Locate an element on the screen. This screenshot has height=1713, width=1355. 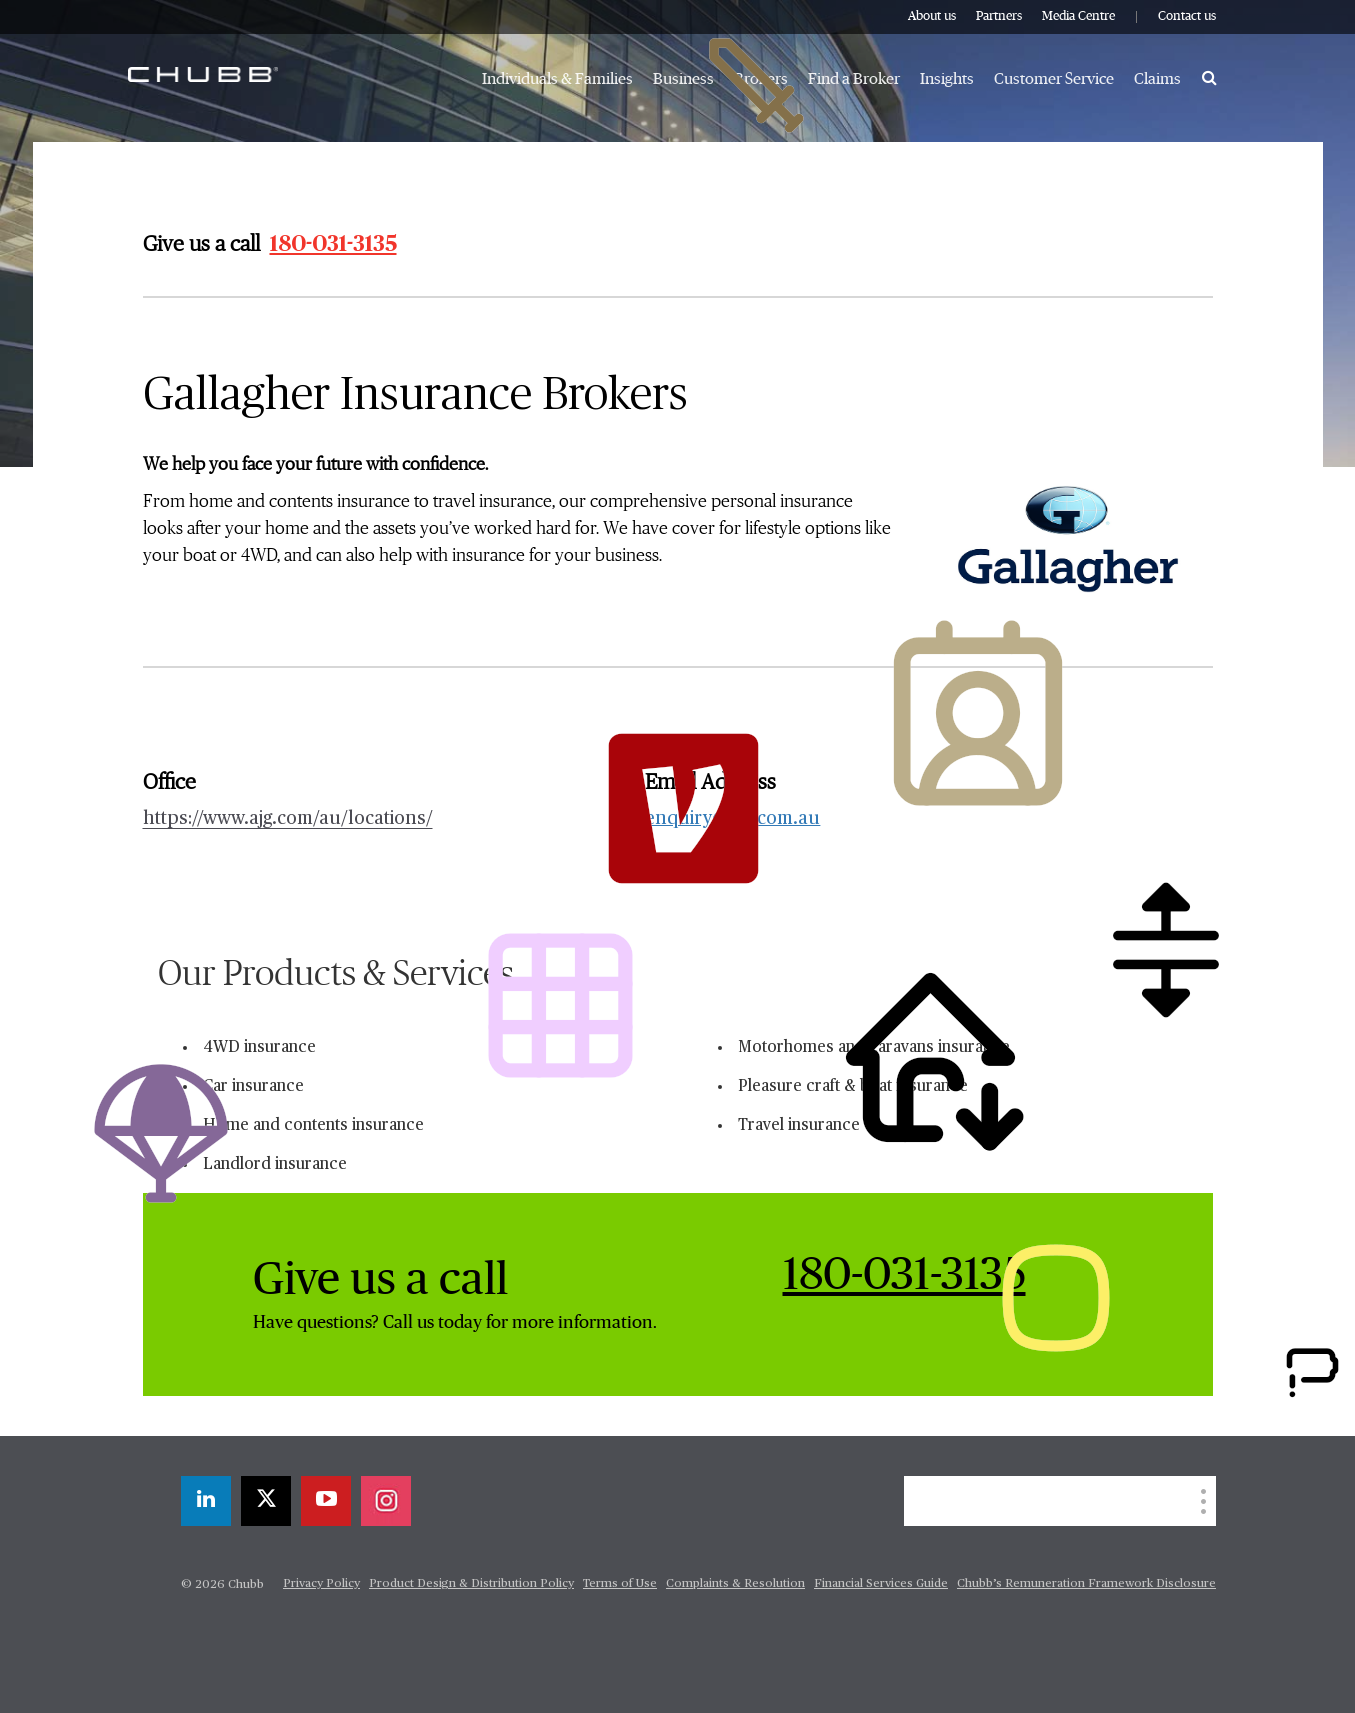
access weapons or combat features is located at coordinates (756, 85).